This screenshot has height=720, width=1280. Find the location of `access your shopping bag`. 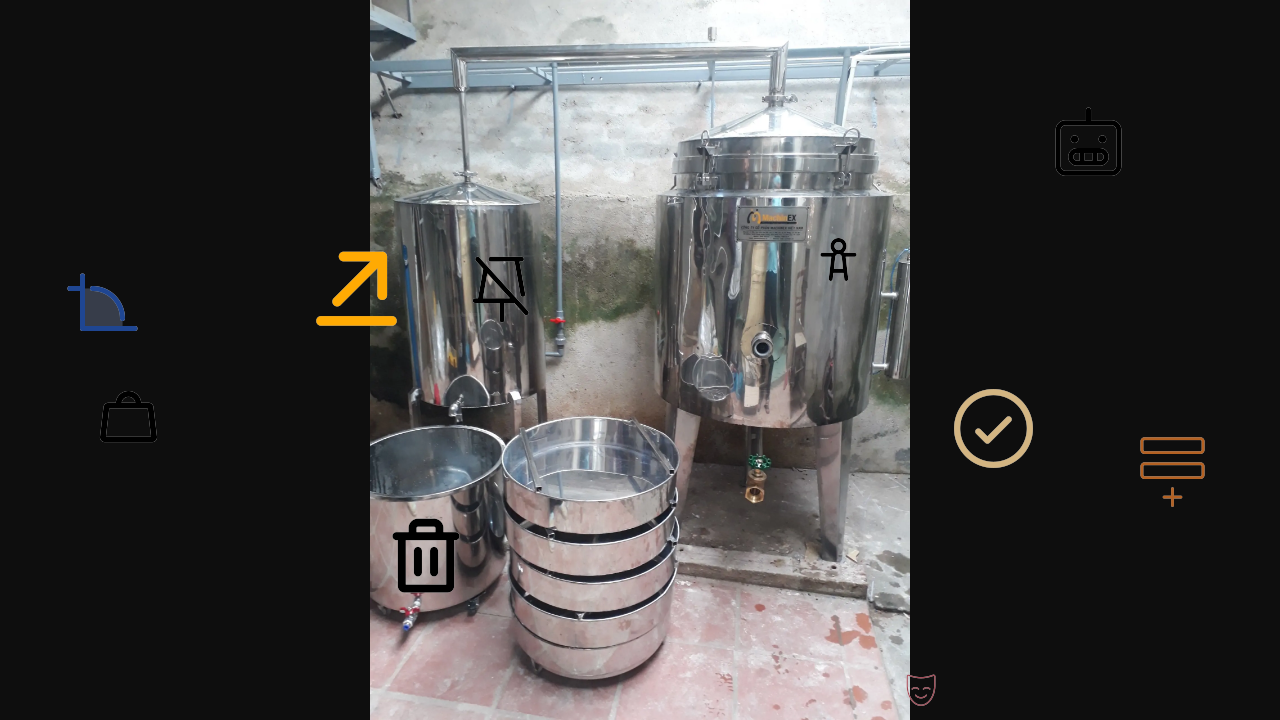

access your shopping bag is located at coordinates (128, 419).